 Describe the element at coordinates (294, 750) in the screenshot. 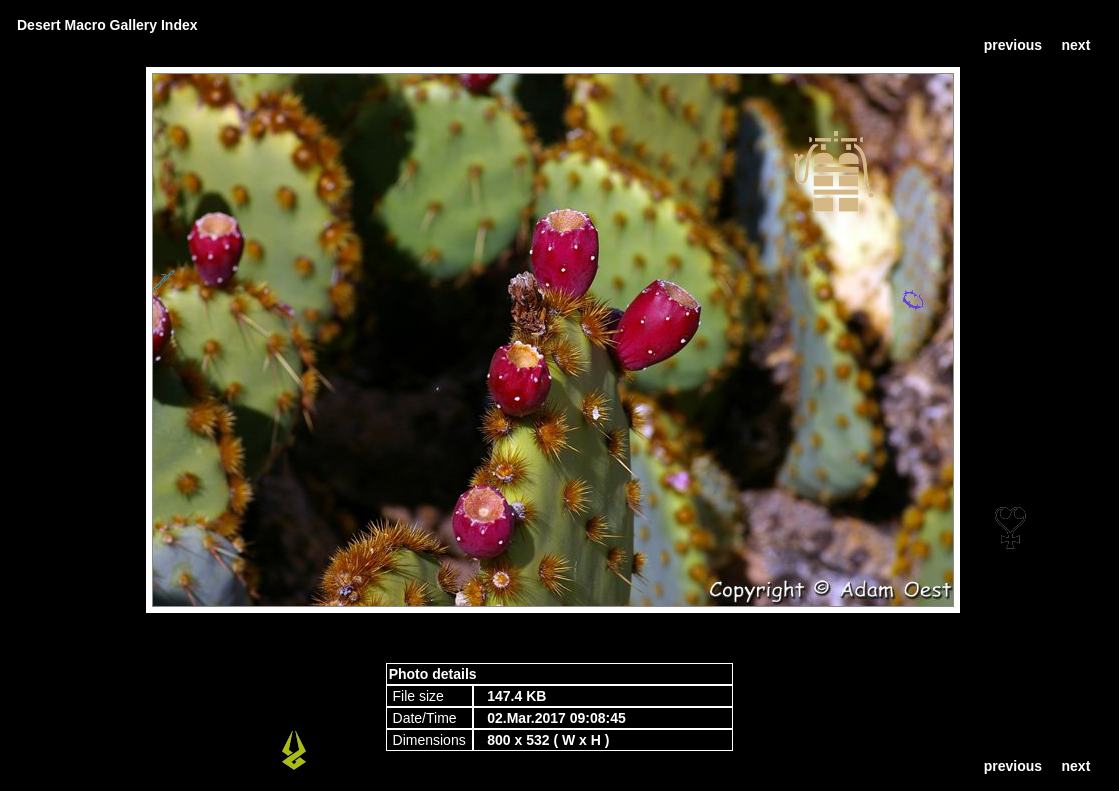

I see `hades or underworld themed game element` at that location.